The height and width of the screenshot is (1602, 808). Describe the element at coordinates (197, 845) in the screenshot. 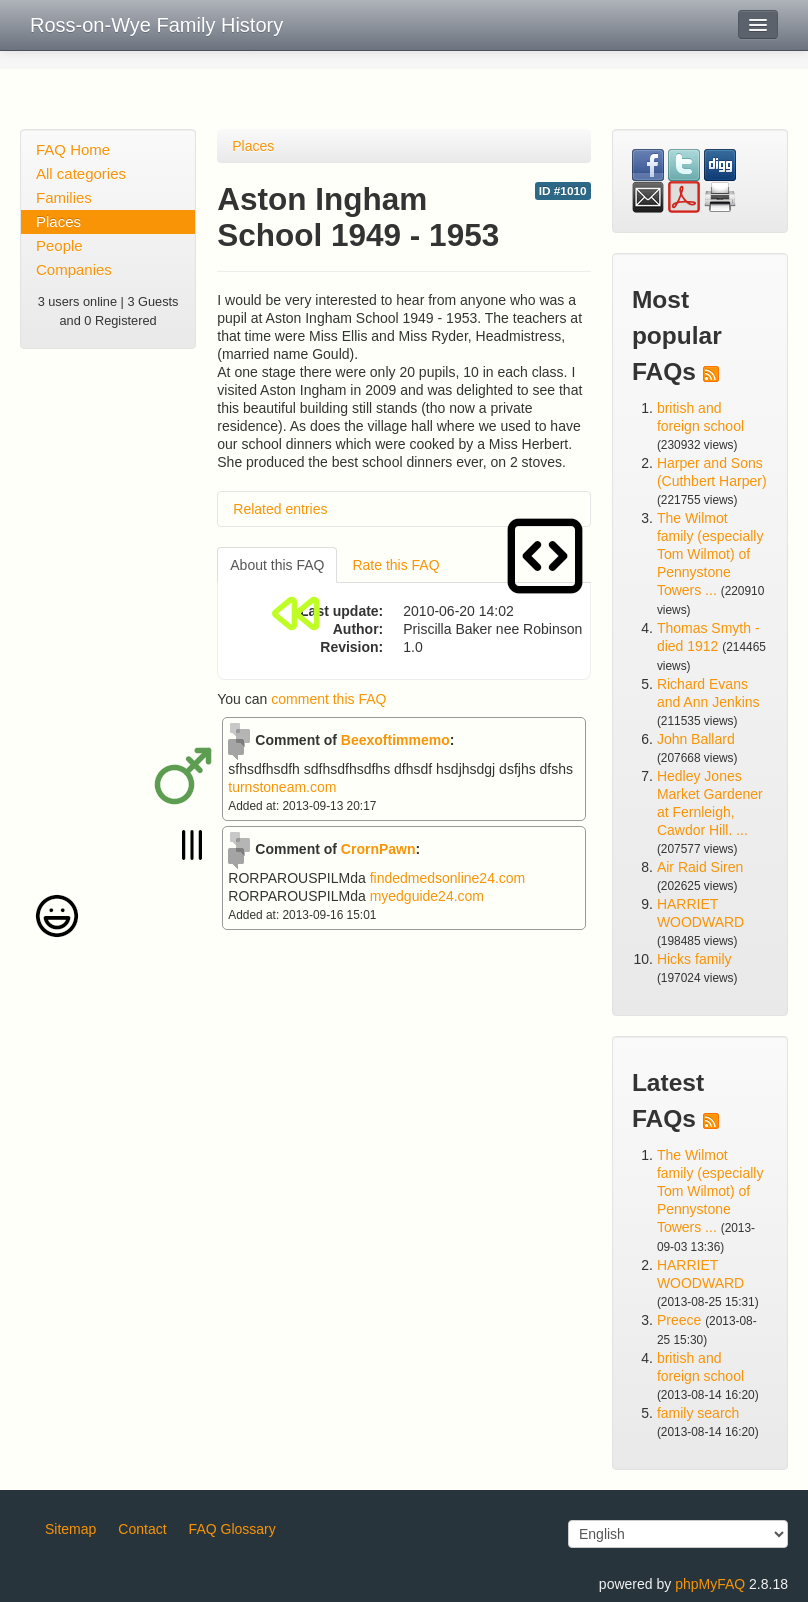

I see `indicates a count or tally of three items` at that location.